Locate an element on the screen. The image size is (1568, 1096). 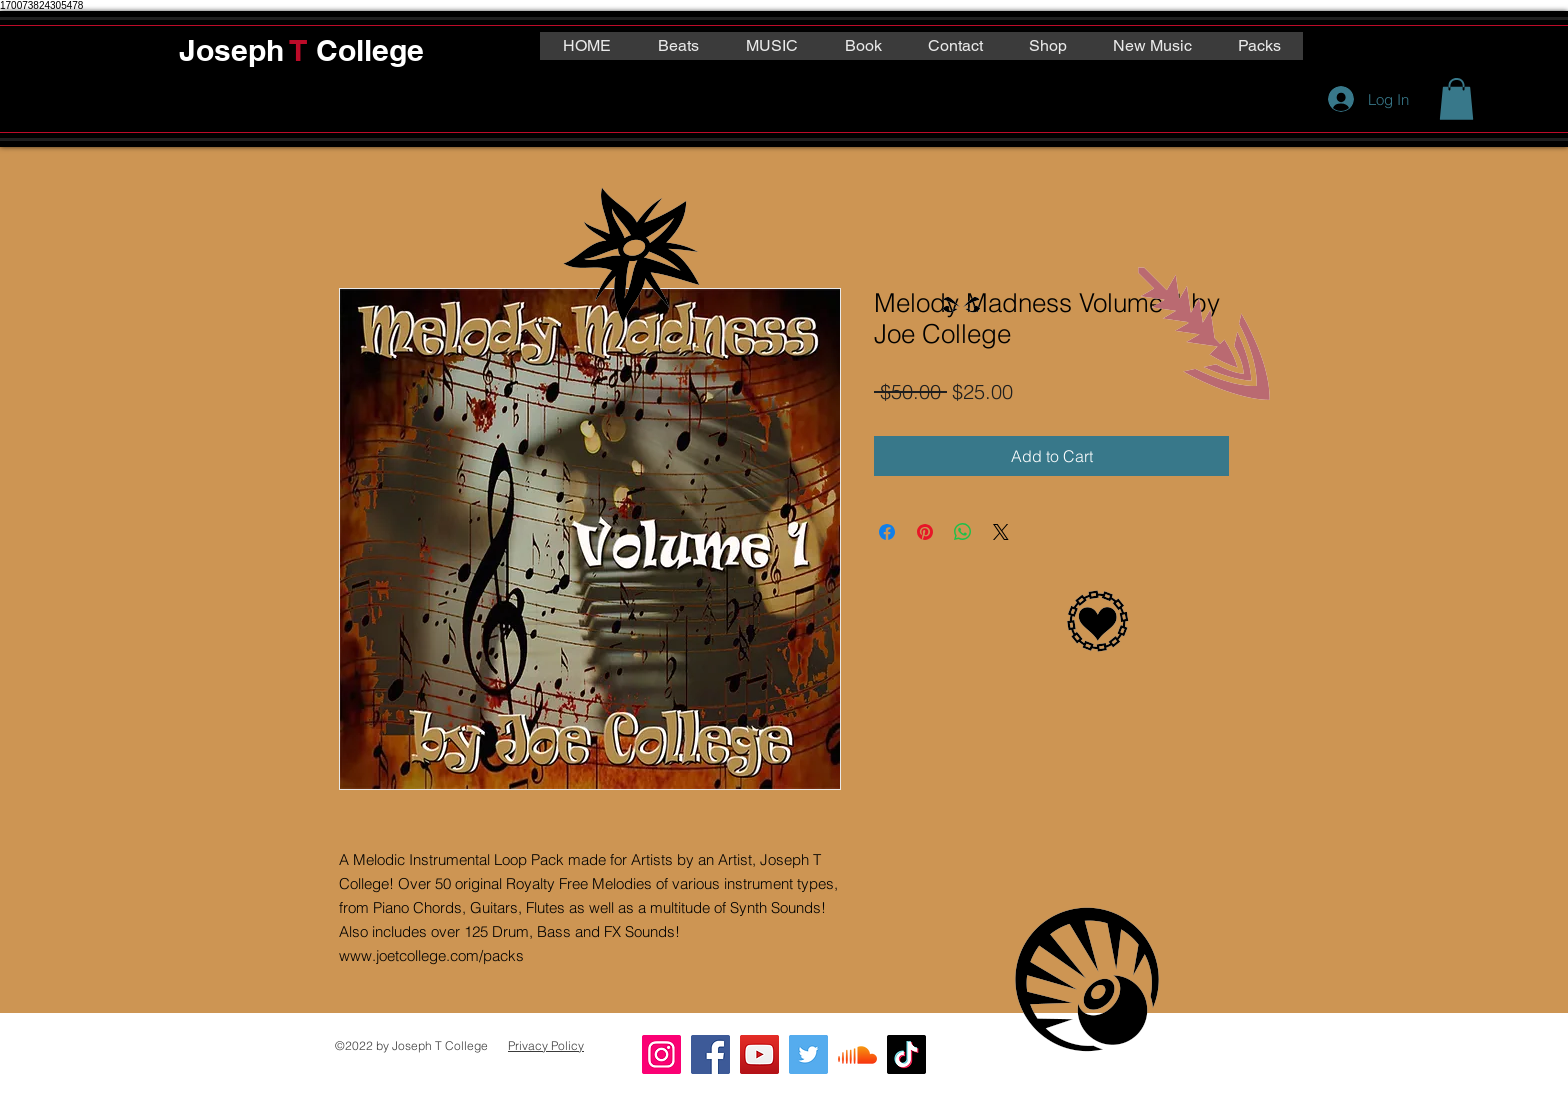
indicates a locked or committed relationship status is located at coordinates (1097, 621).